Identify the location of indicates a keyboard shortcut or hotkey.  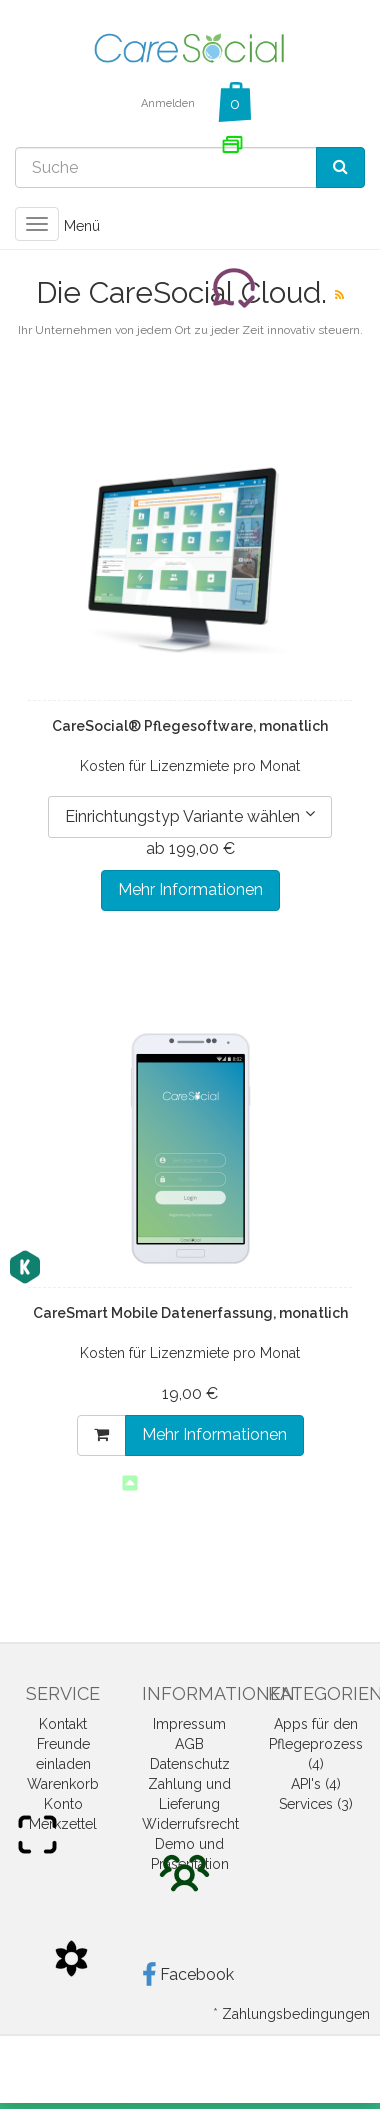
(25, 1267).